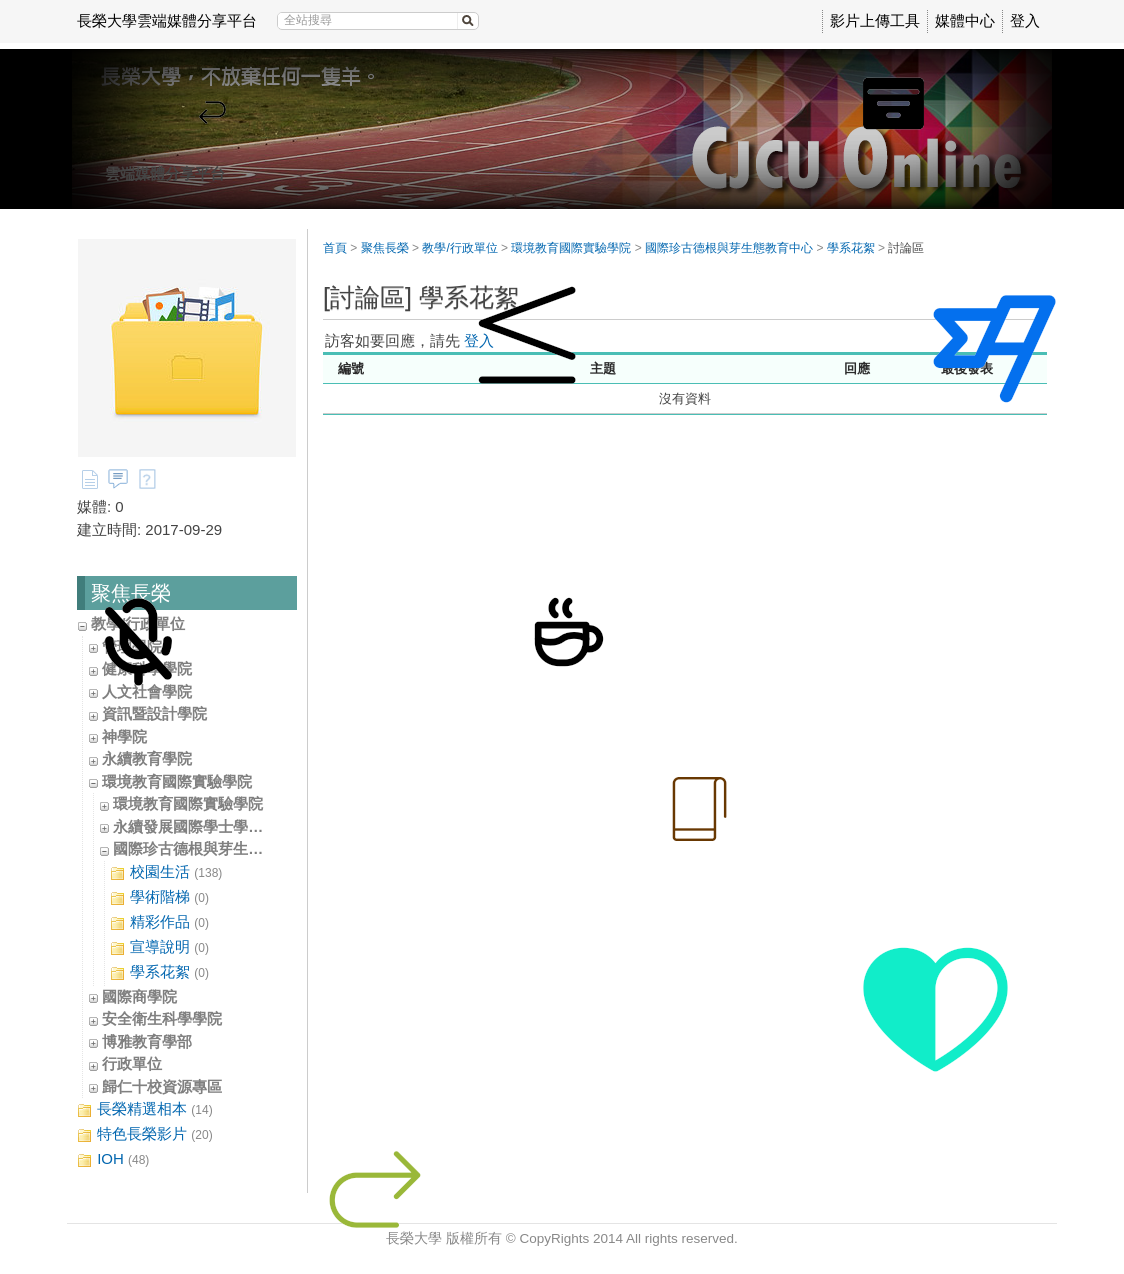 The image size is (1124, 1274). What do you see at coordinates (212, 111) in the screenshot?
I see `return to previous screen or step` at bounding box center [212, 111].